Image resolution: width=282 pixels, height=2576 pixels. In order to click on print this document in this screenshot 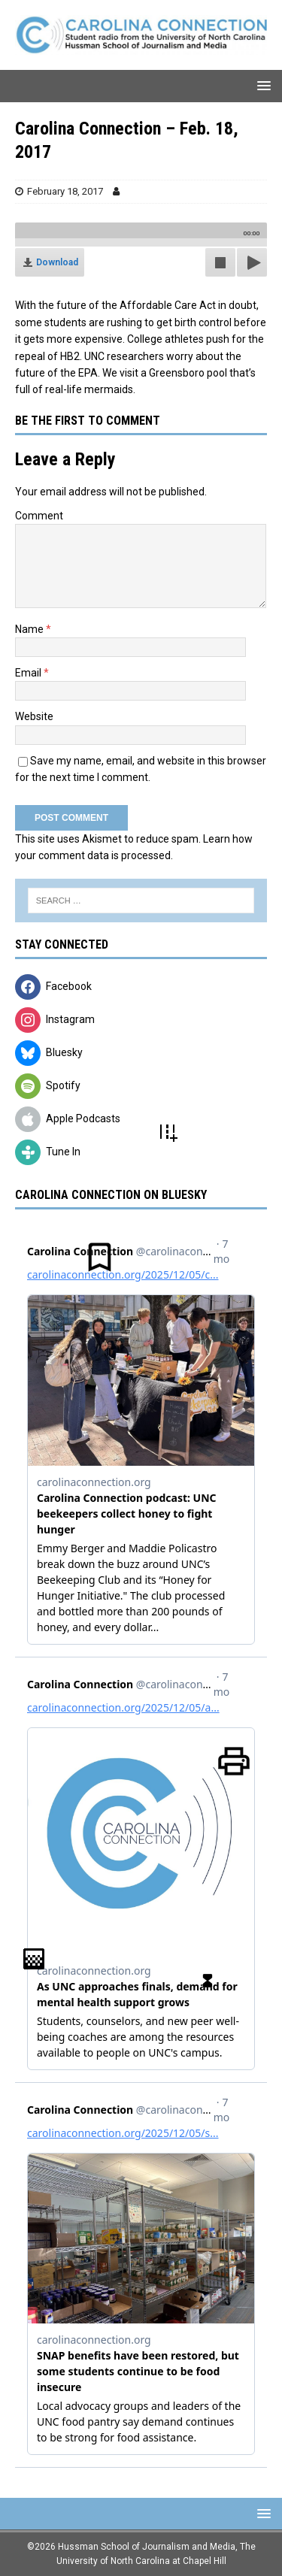, I will do `click(234, 1761)`.